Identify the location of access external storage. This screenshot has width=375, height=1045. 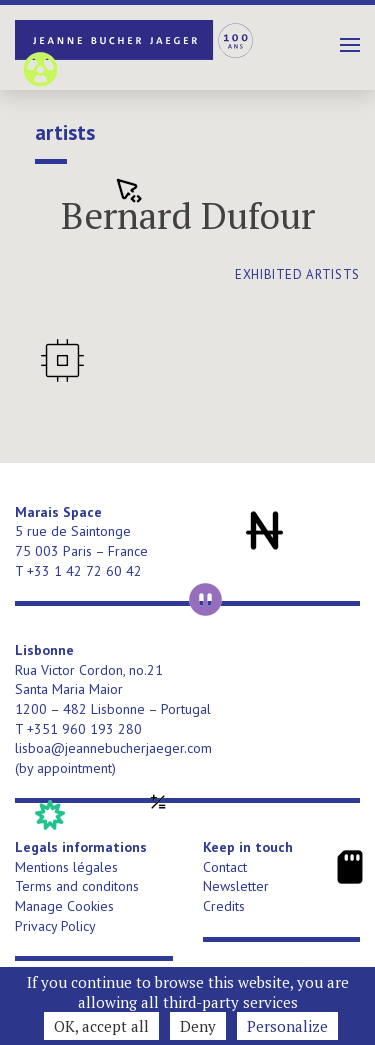
(350, 867).